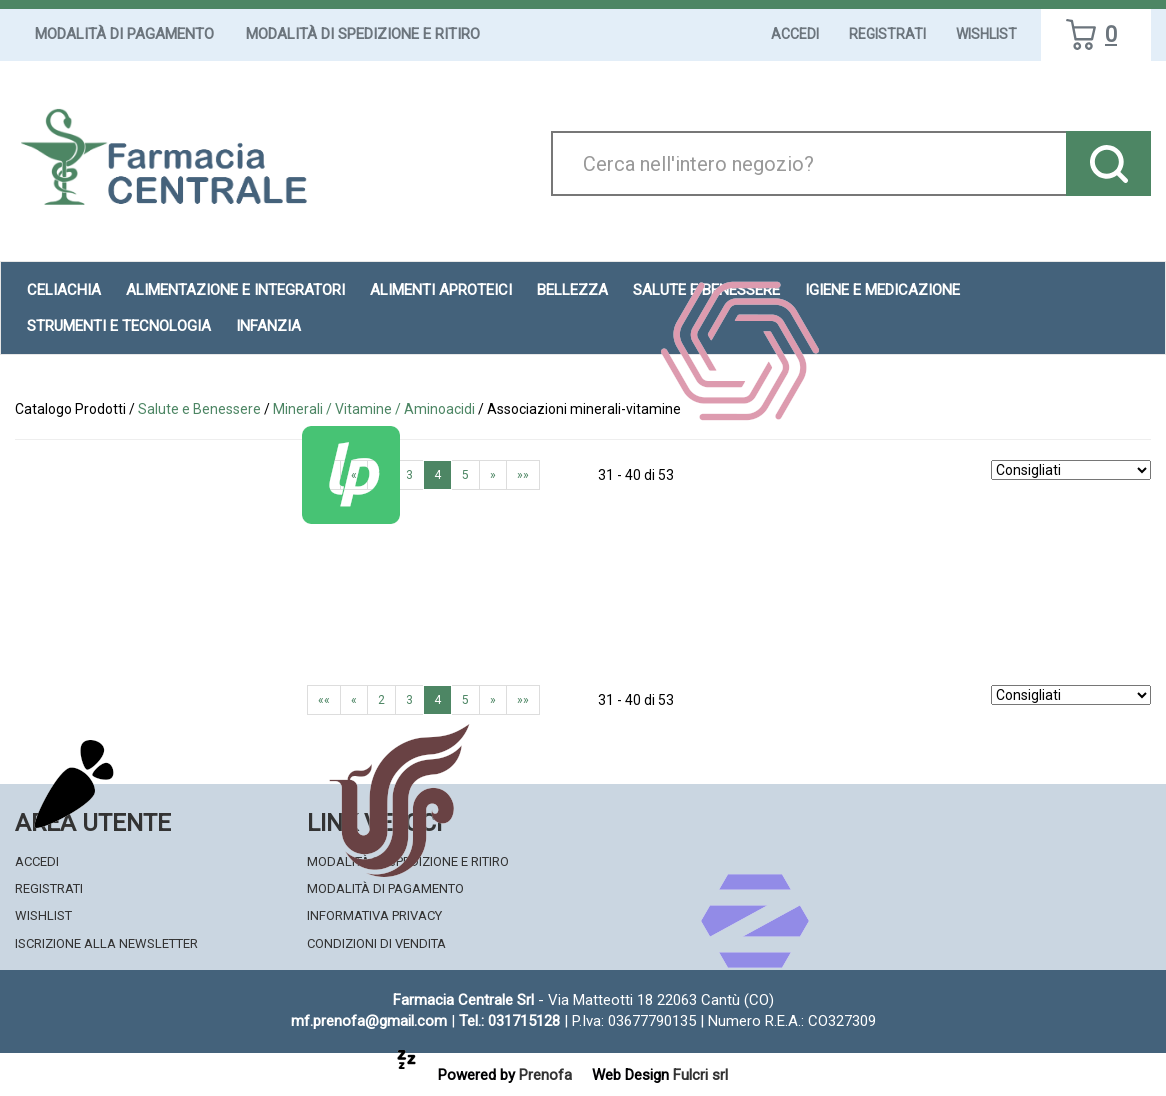 The width and height of the screenshot is (1166, 1096). I want to click on zorin os logo, so click(755, 921).